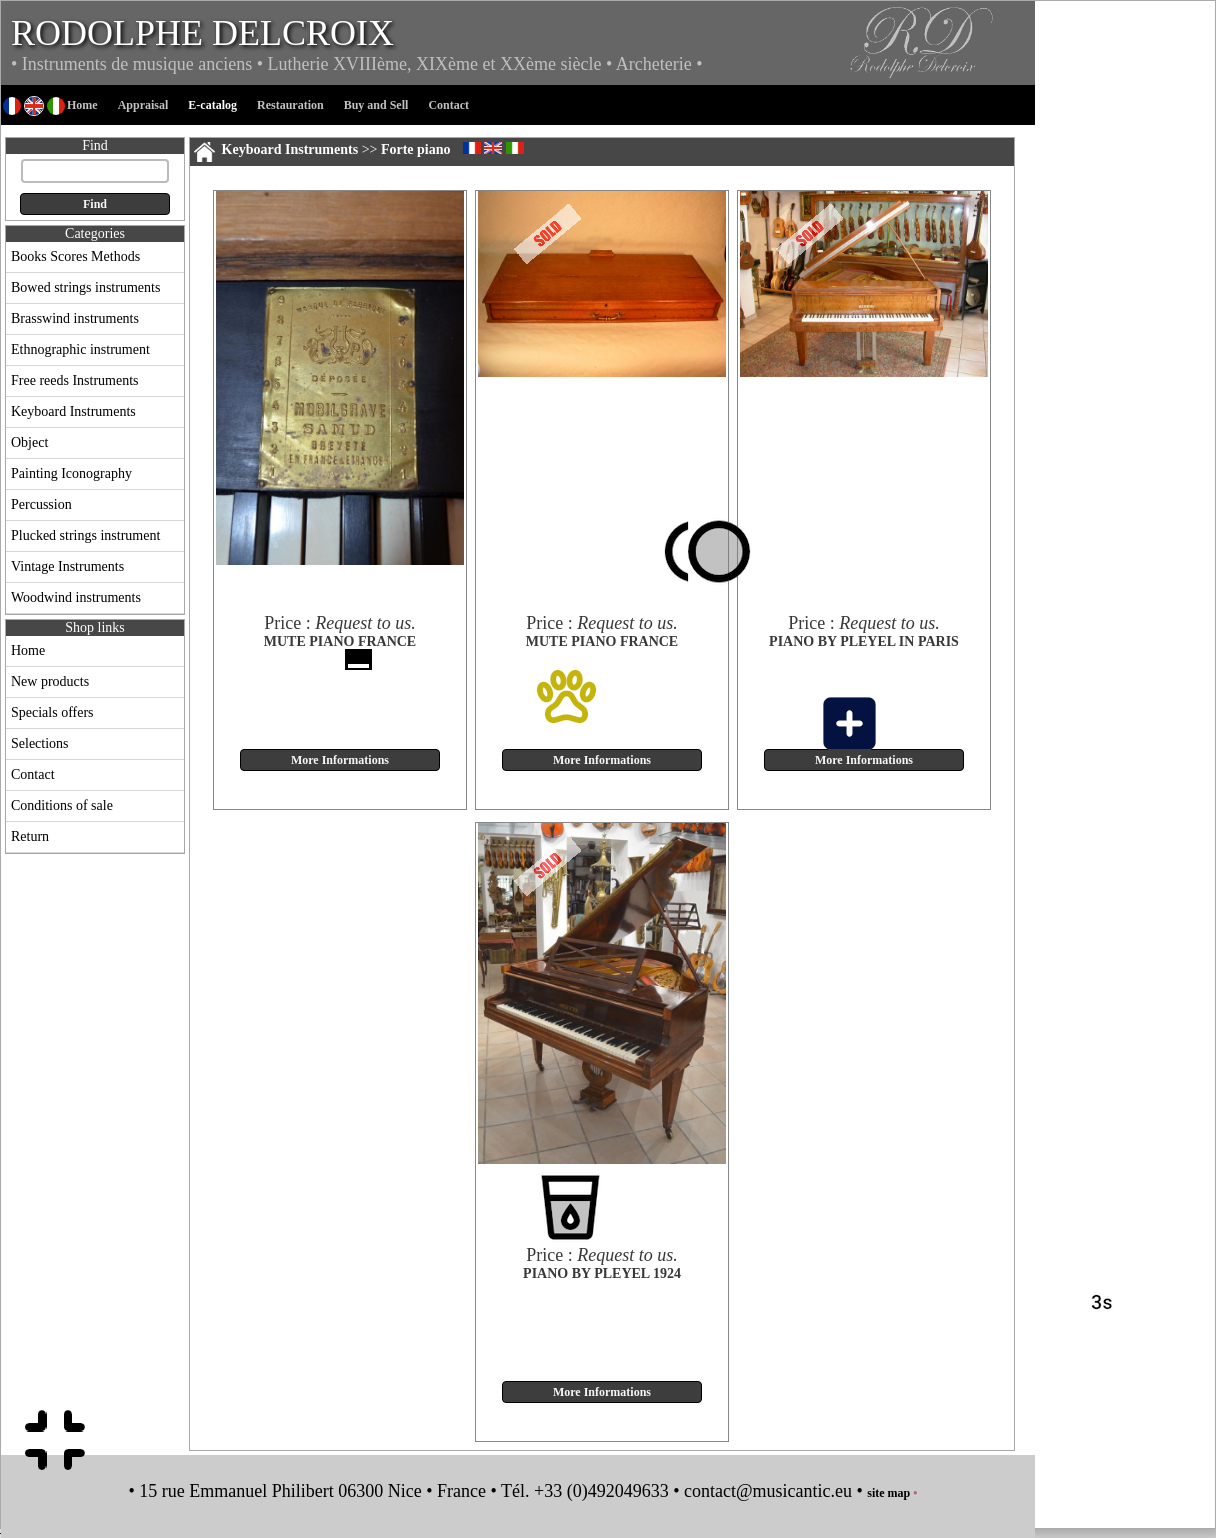 This screenshot has width=1216, height=1538. What do you see at coordinates (566, 696) in the screenshot?
I see `access pet-related features or settings` at bounding box center [566, 696].